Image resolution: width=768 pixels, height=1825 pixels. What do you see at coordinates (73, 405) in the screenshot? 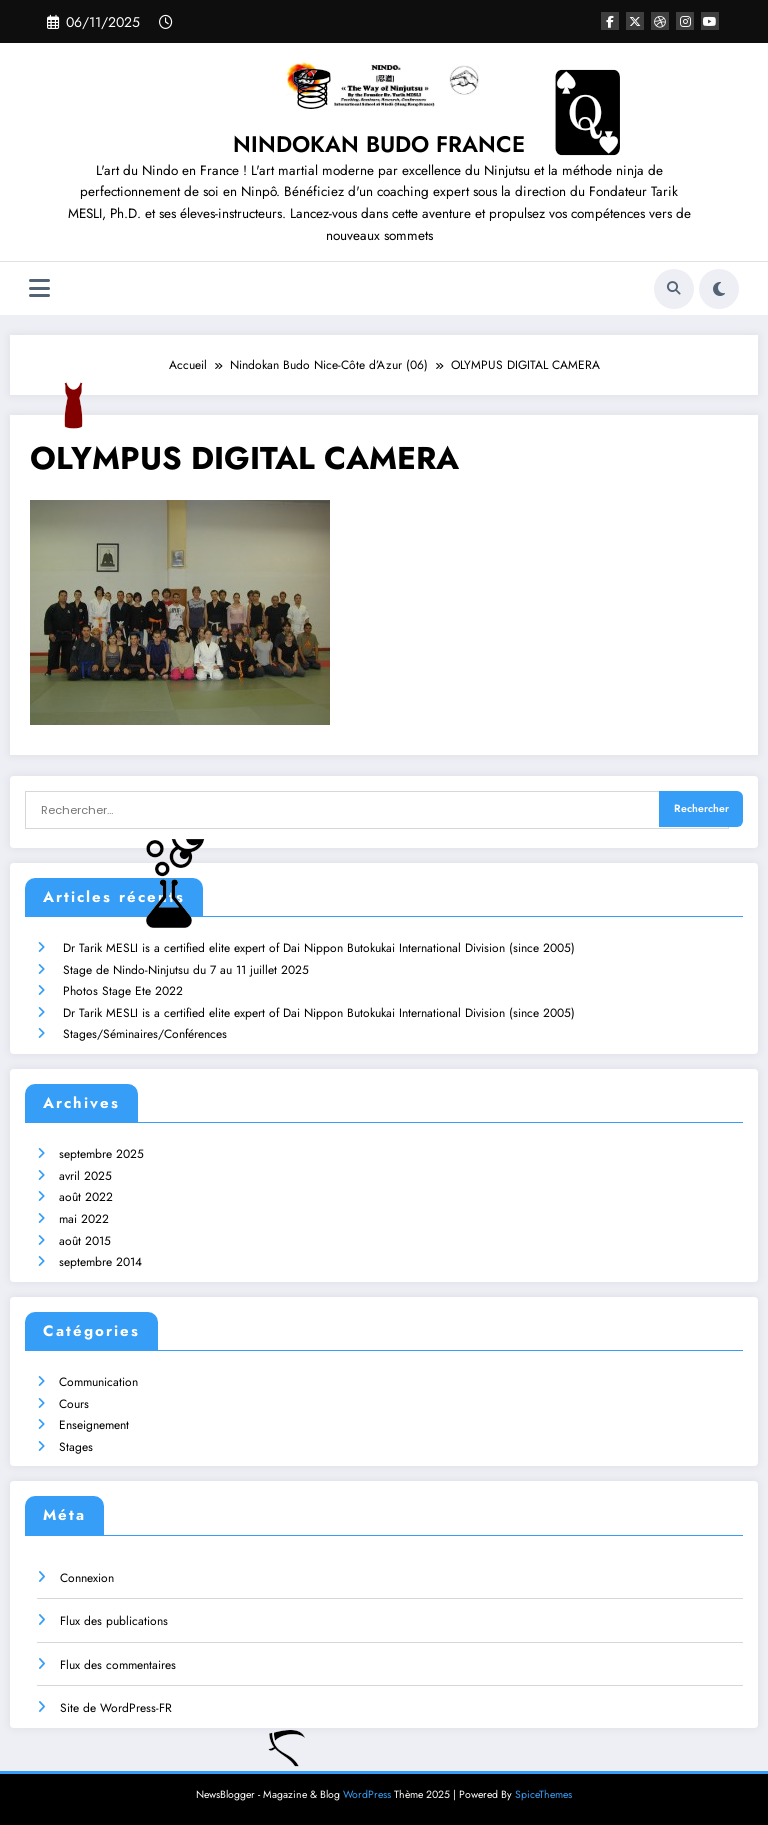
I see `browse women's clothing or dresses` at bounding box center [73, 405].